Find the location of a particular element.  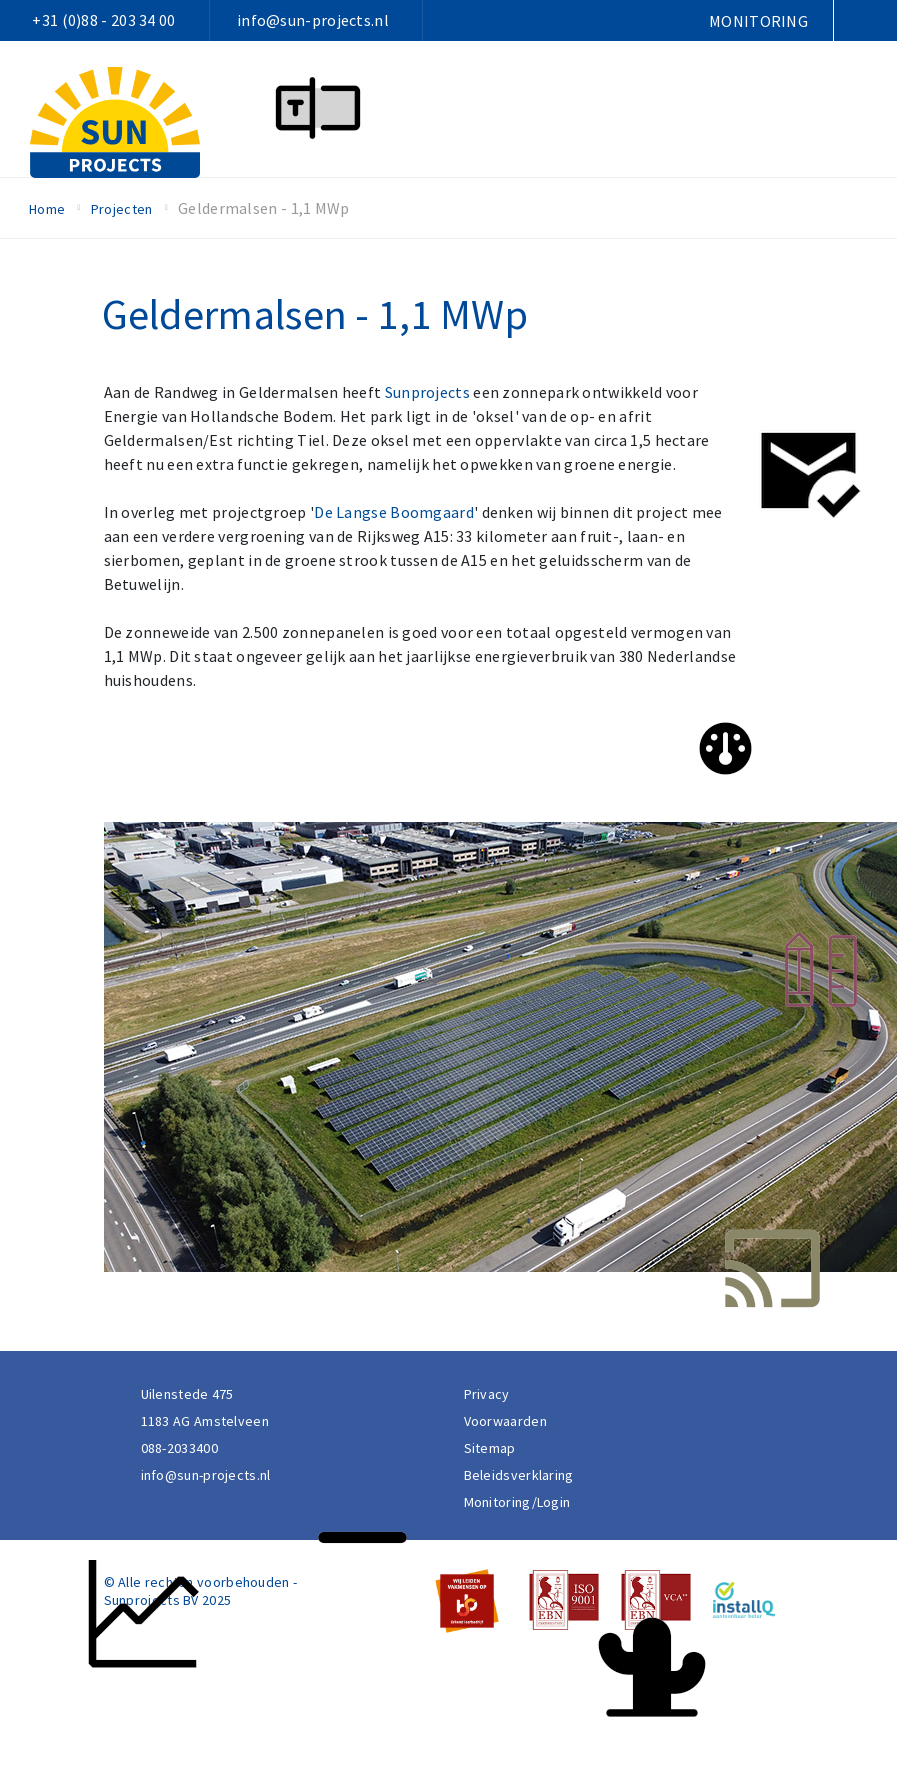

access design or drawing tools is located at coordinates (821, 971).